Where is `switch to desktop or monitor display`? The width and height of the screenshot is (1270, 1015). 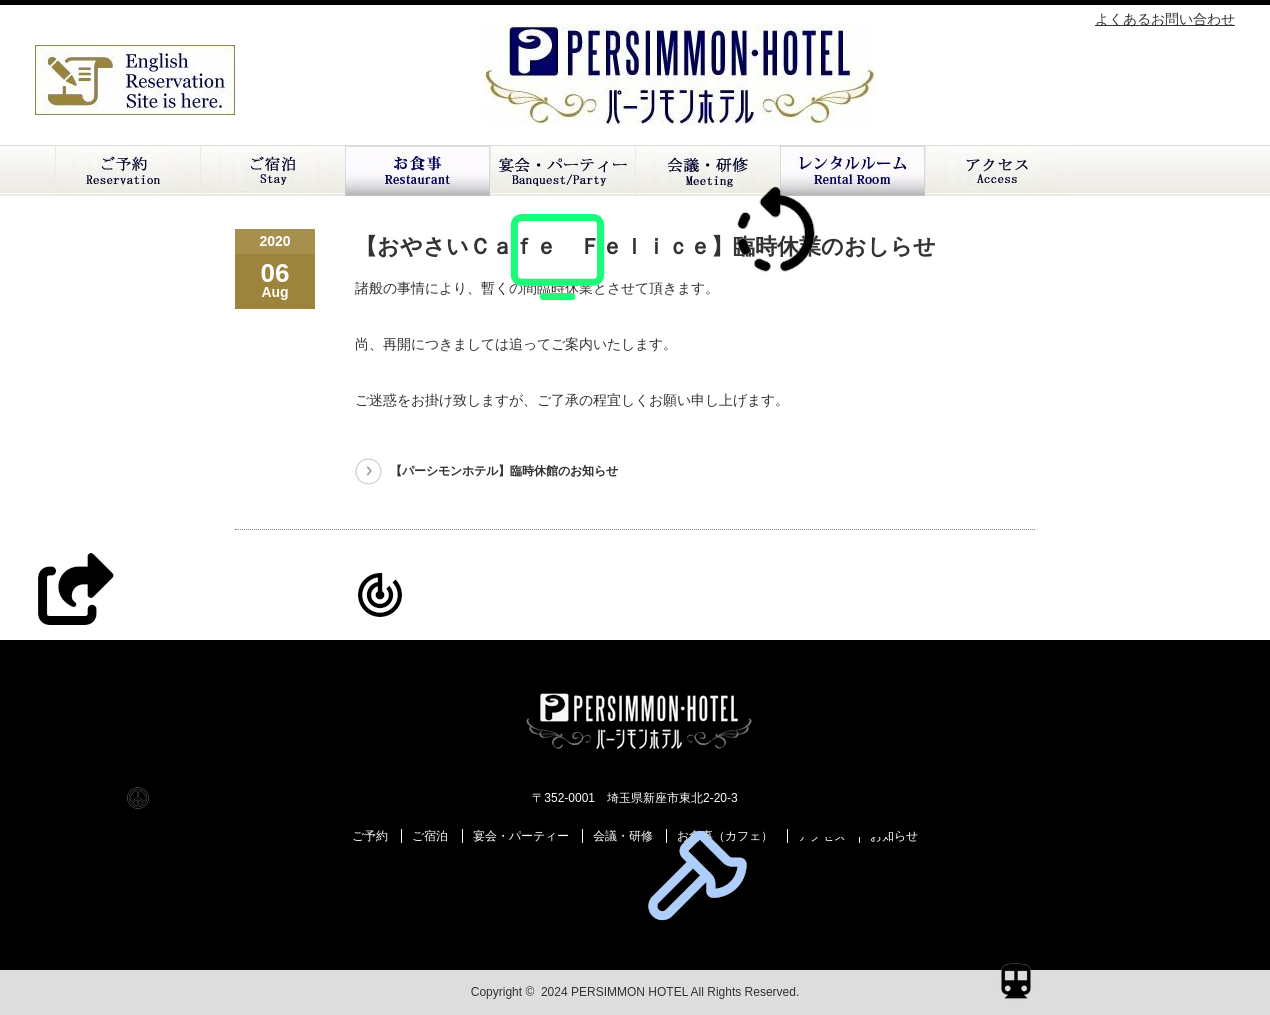
switch to desktop or monitor display is located at coordinates (557, 253).